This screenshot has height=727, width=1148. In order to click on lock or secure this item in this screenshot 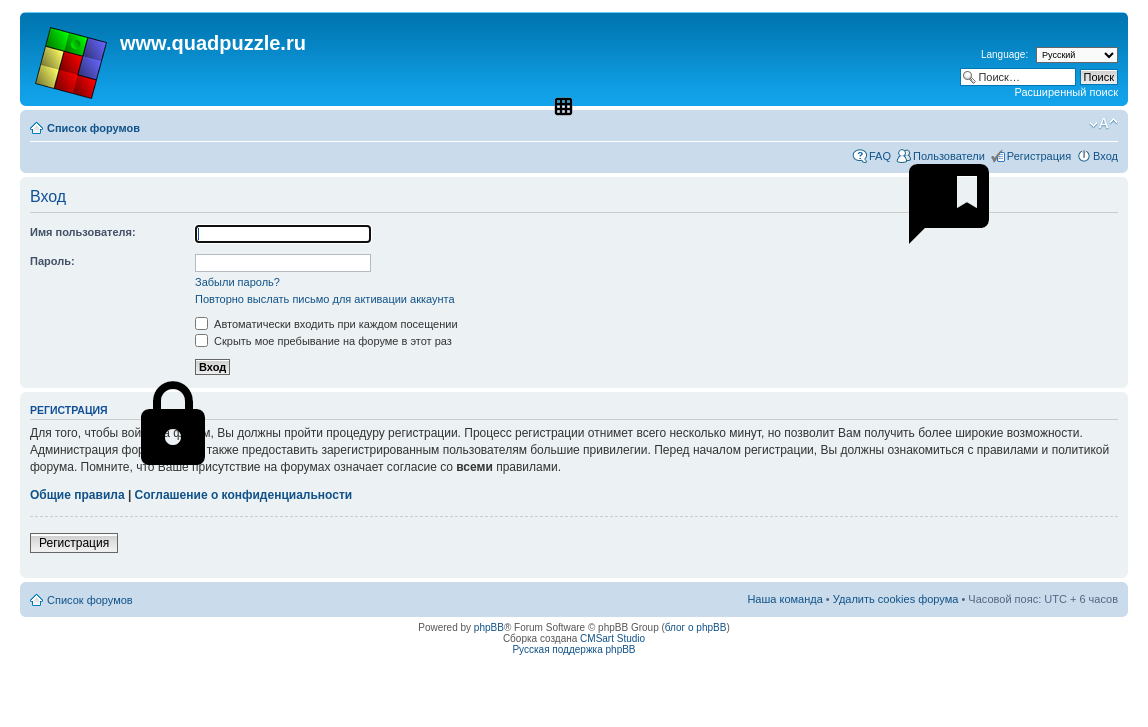, I will do `click(173, 425)`.